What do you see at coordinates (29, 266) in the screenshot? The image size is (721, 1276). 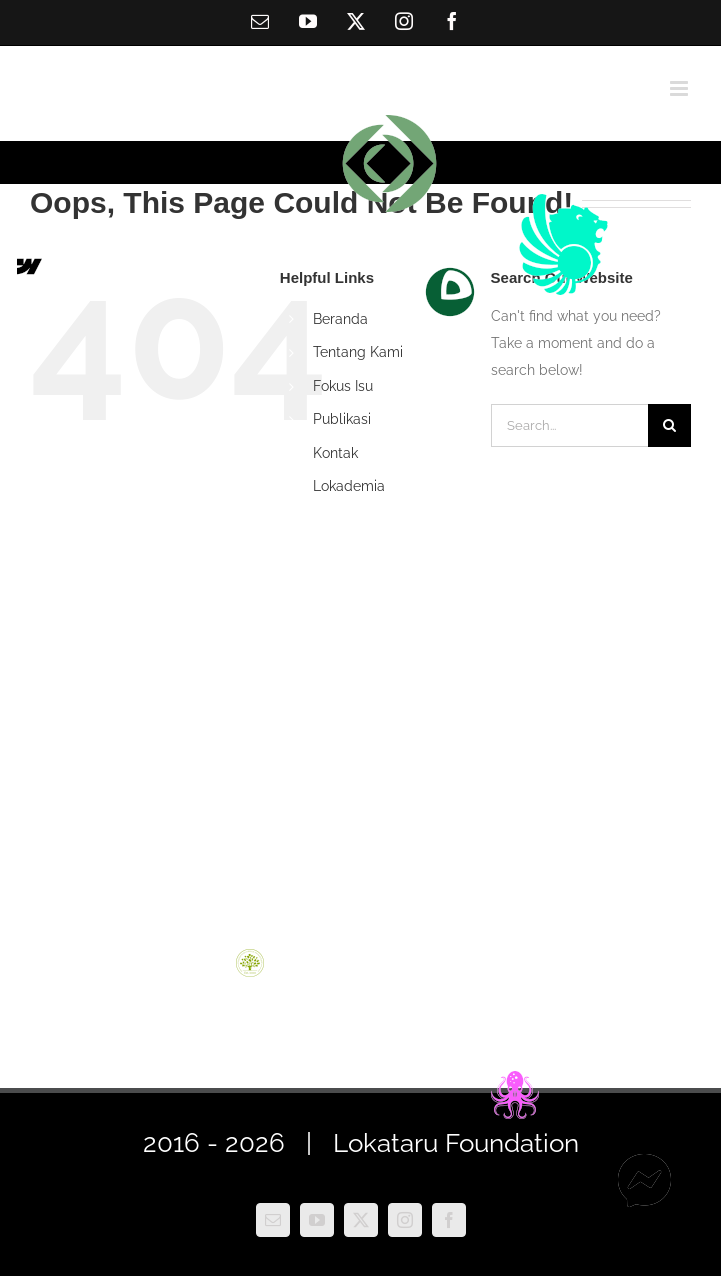 I see `open Webflow website or application` at bounding box center [29, 266].